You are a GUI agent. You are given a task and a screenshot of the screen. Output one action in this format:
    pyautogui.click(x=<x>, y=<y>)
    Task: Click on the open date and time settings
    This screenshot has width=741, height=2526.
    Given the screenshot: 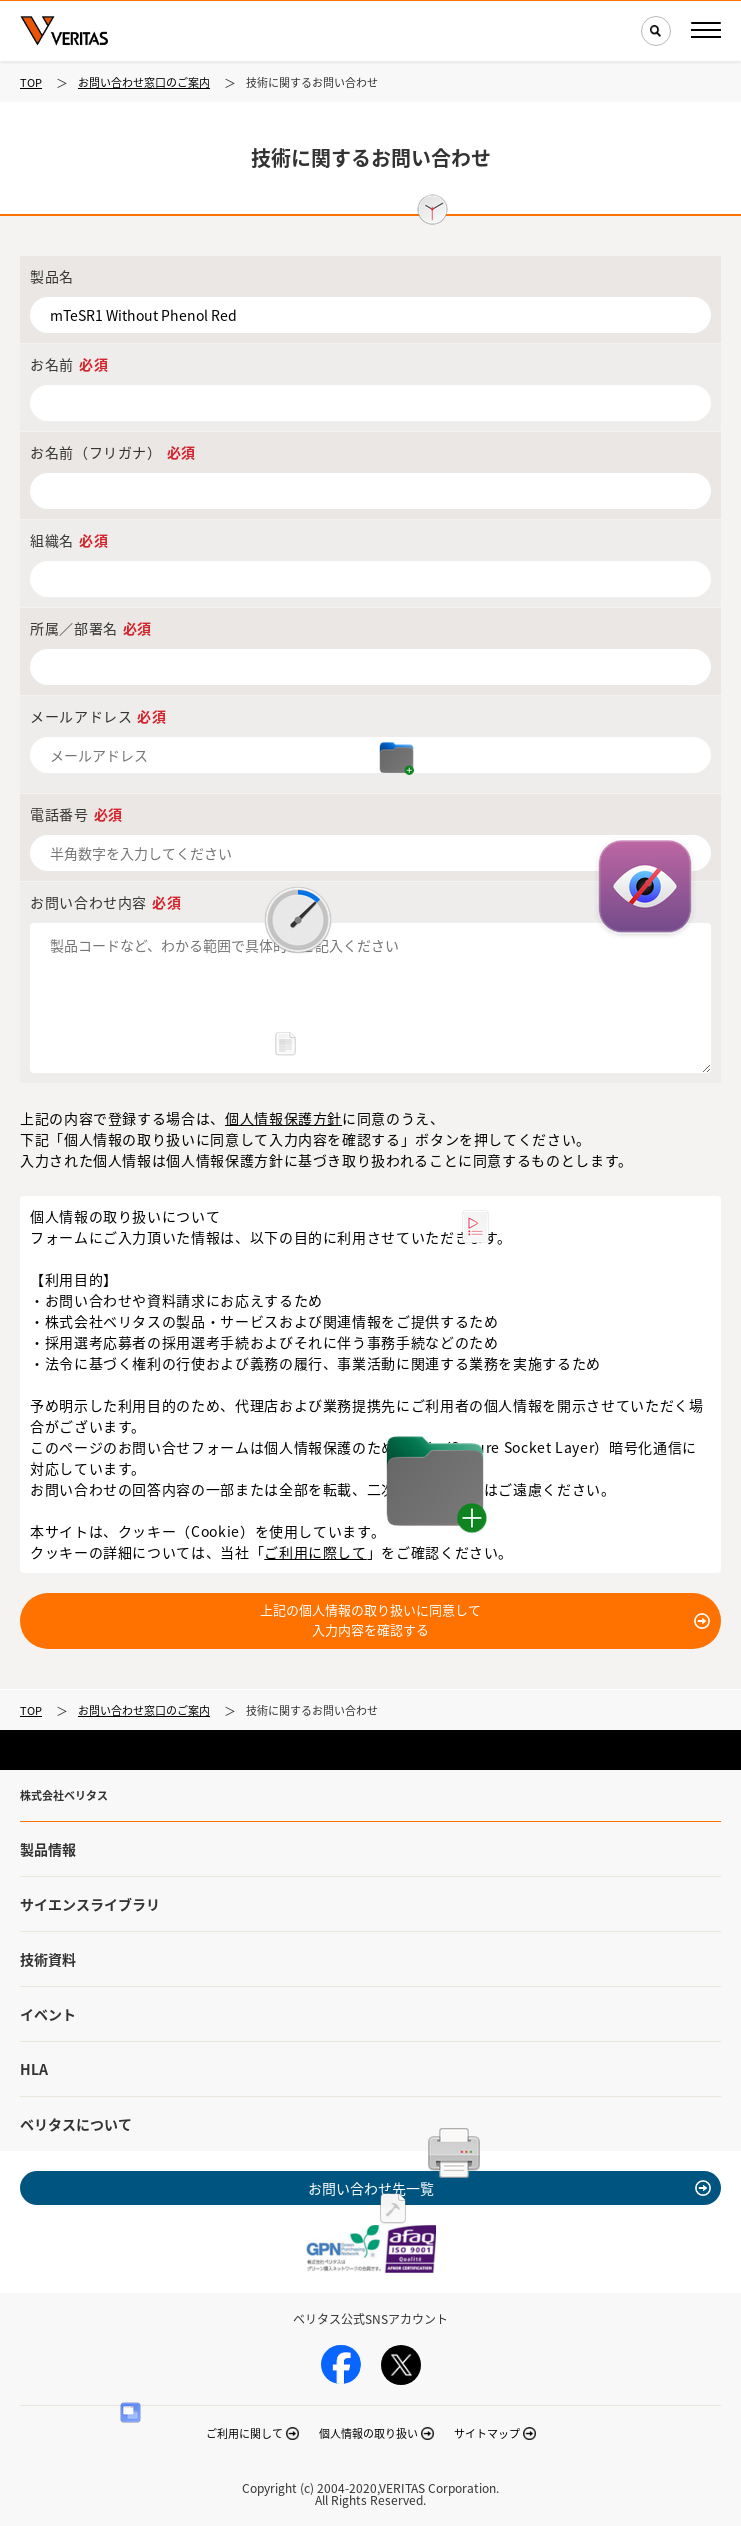 What is the action you would take?
    pyautogui.click(x=432, y=209)
    